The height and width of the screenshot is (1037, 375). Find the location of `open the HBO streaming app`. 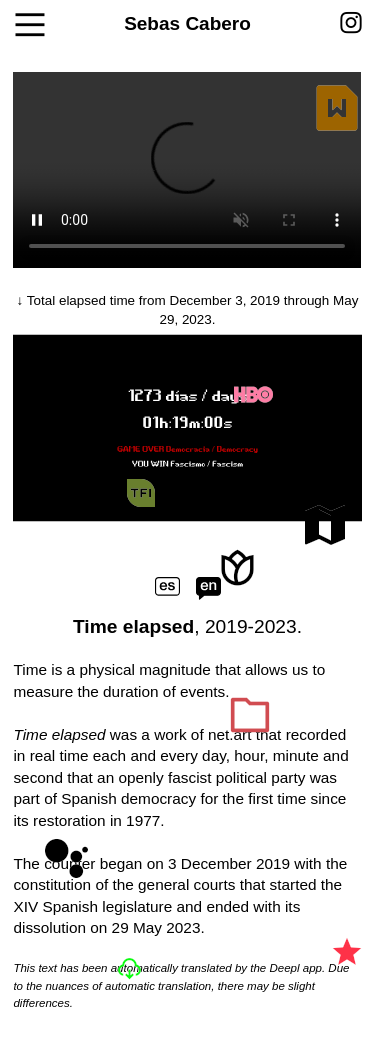

open the HBO streaming app is located at coordinates (253, 394).